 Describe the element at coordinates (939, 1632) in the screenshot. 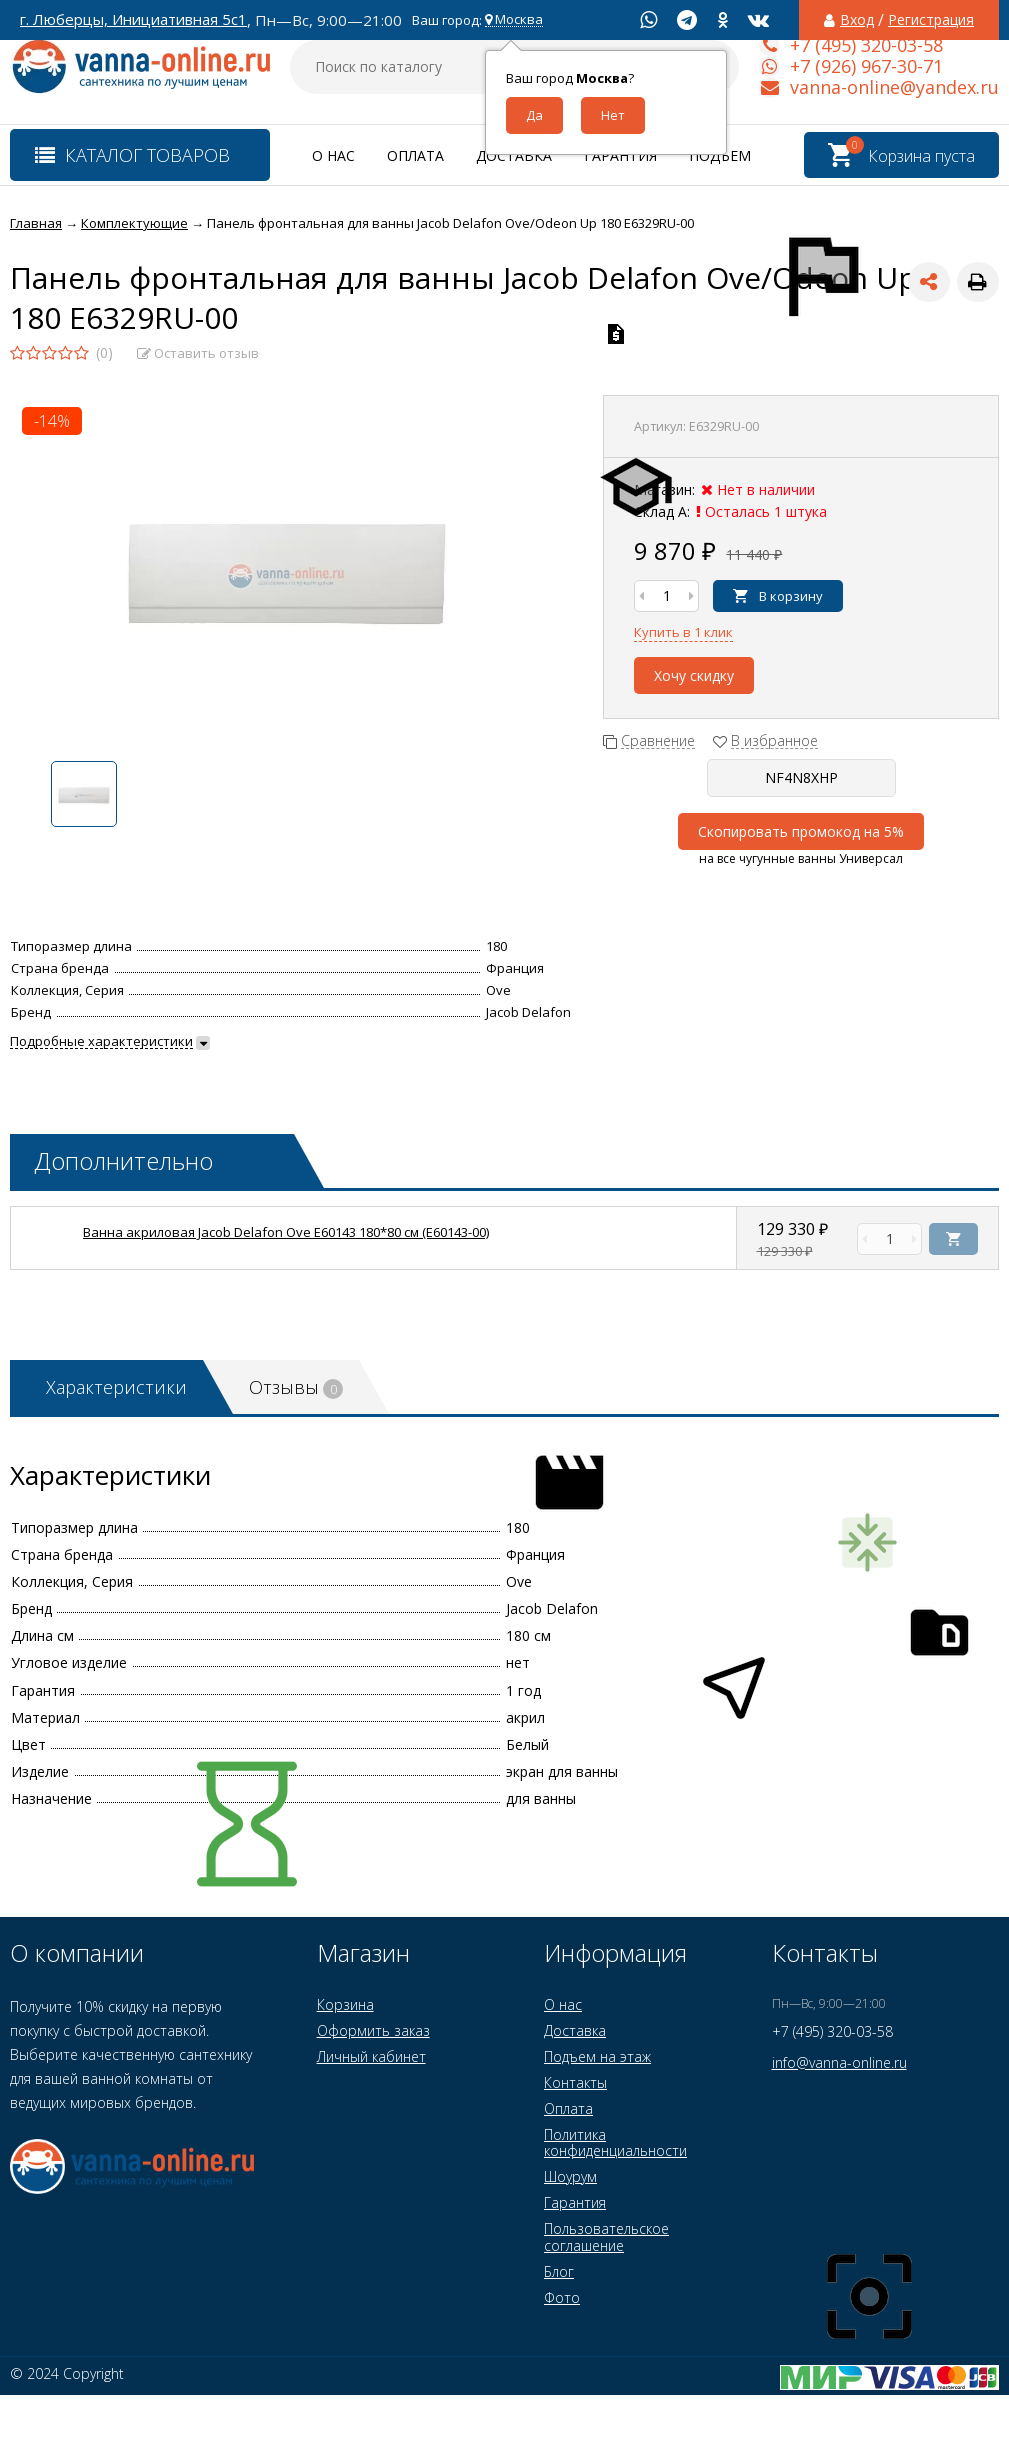

I see `access saved code snippets` at that location.